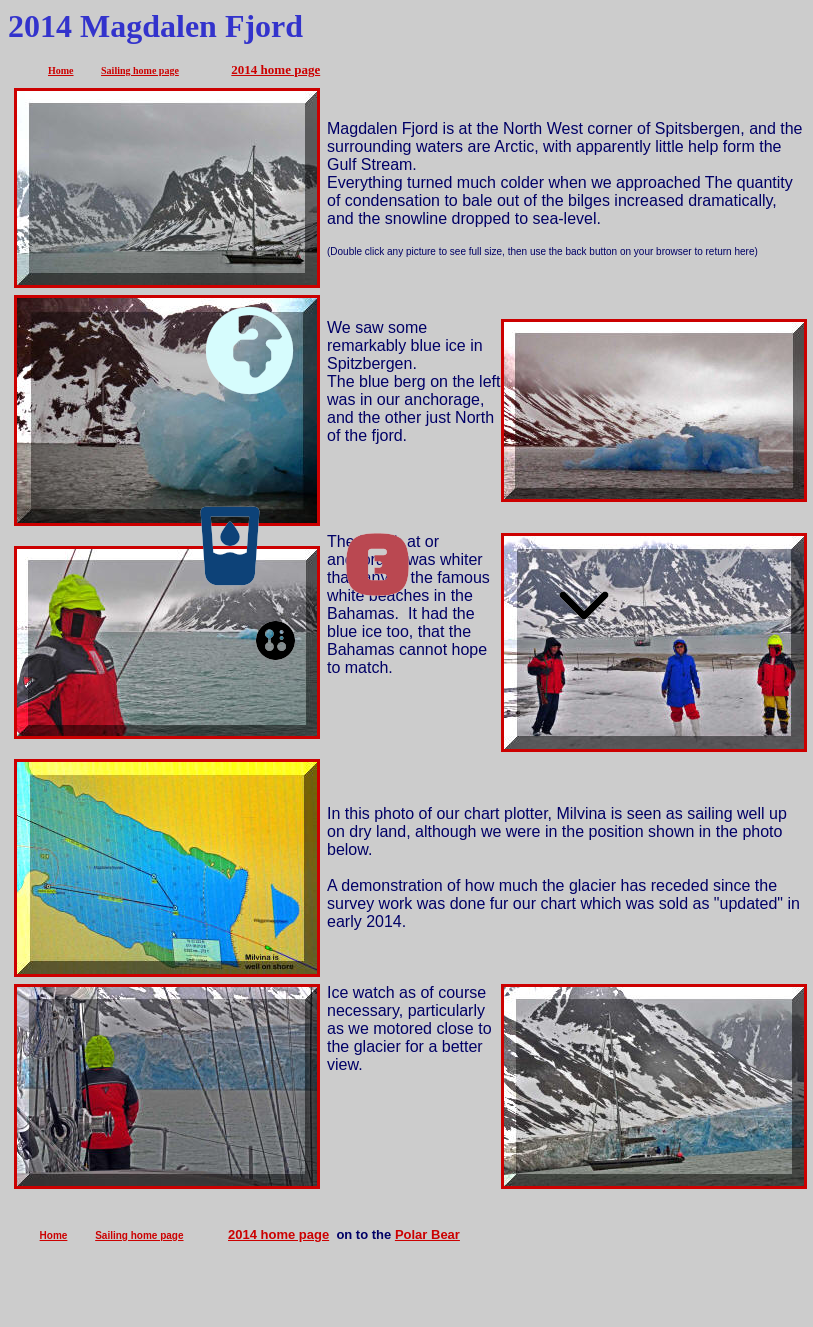  I want to click on track water intake or hydration, so click(230, 546).